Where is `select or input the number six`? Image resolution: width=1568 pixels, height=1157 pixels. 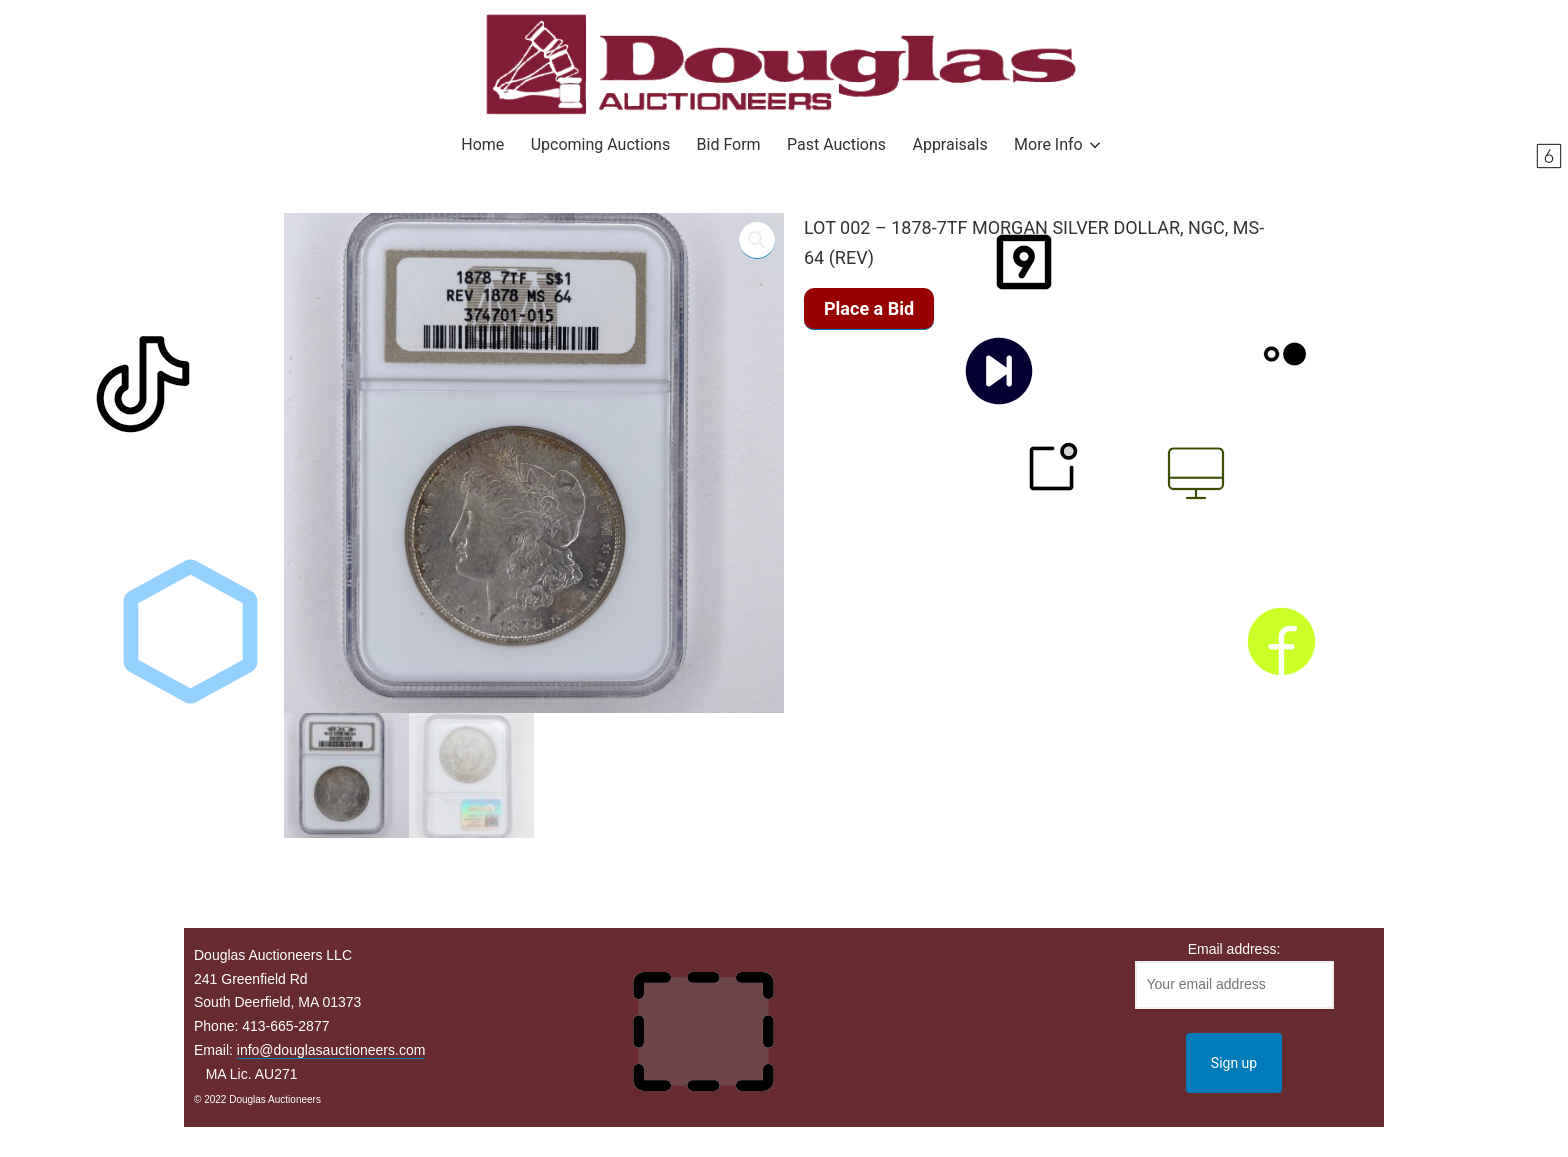 select or input the number six is located at coordinates (1549, 156).